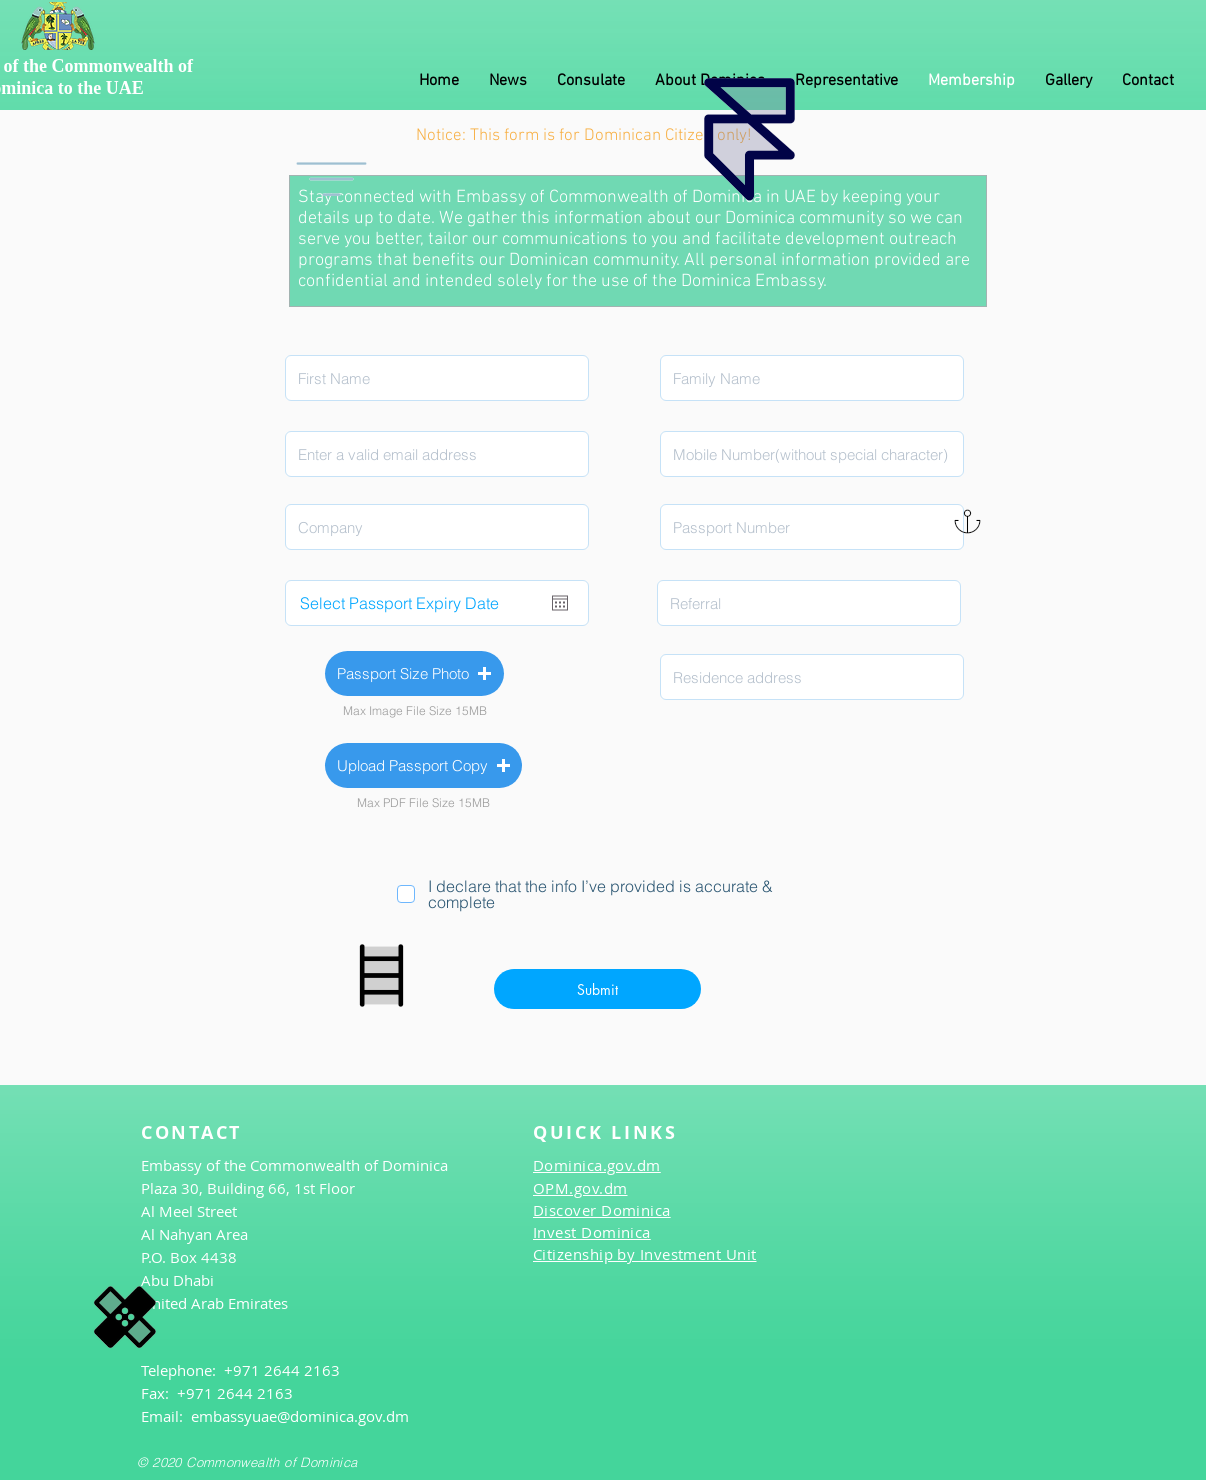 The image size is (1206, 1480). What do you see at coordinates (331, 176) in the screenshot?
I see `filter or sort content` at bounding box center [331, 176].